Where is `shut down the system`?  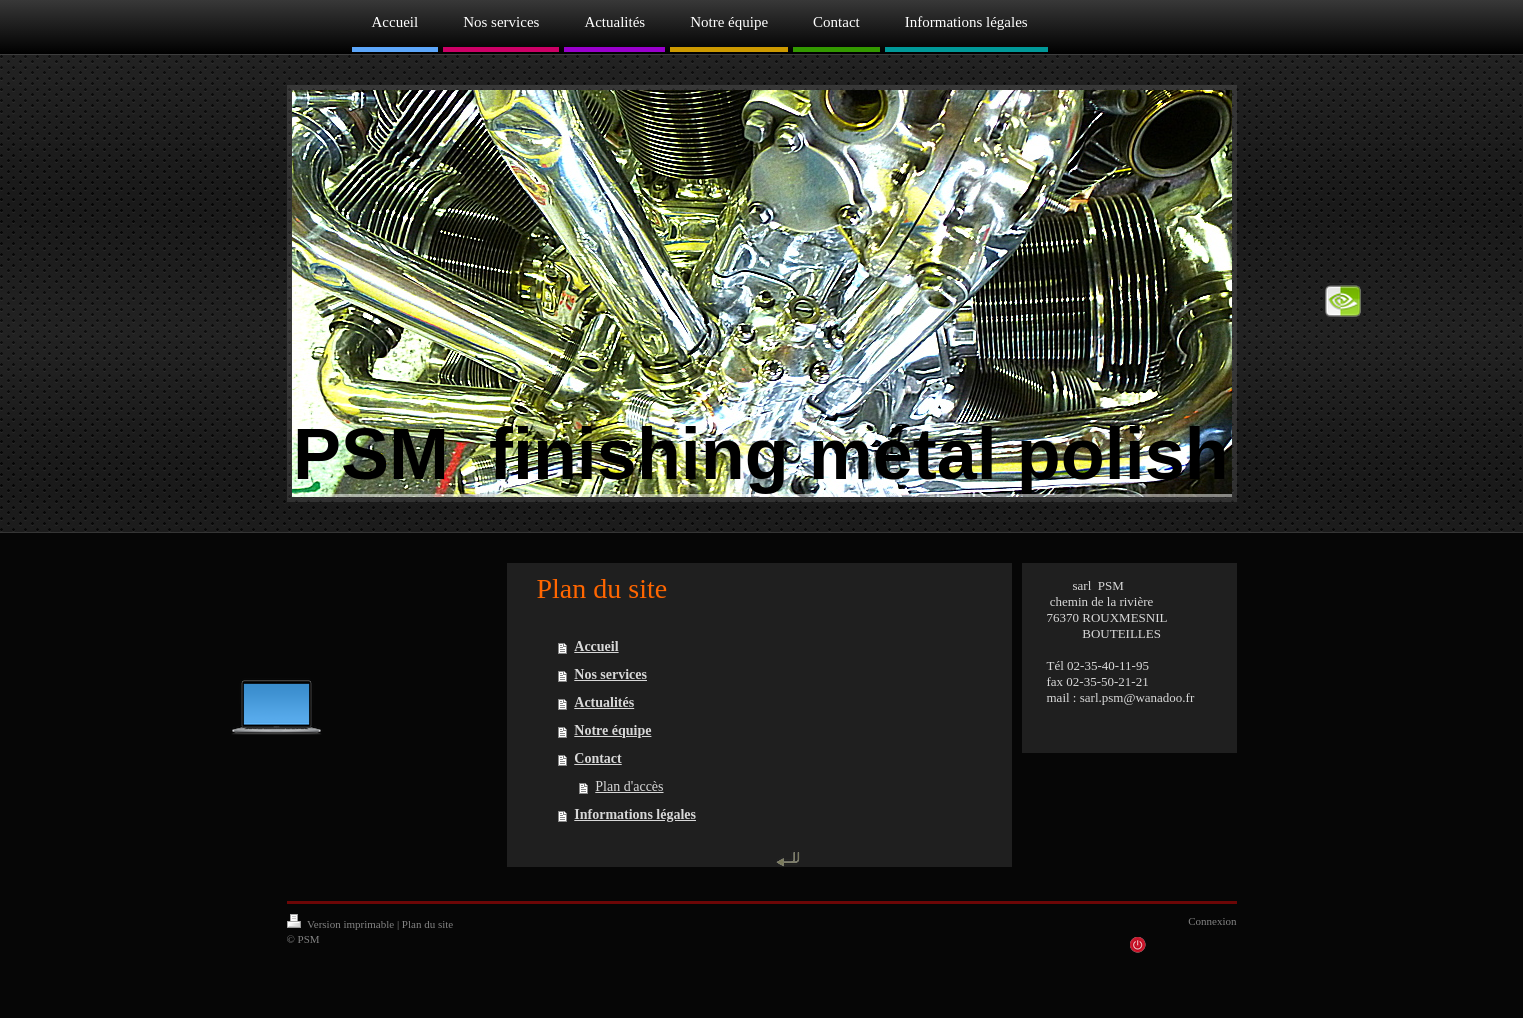
shut down the system is located at coordinates (1138, 945).